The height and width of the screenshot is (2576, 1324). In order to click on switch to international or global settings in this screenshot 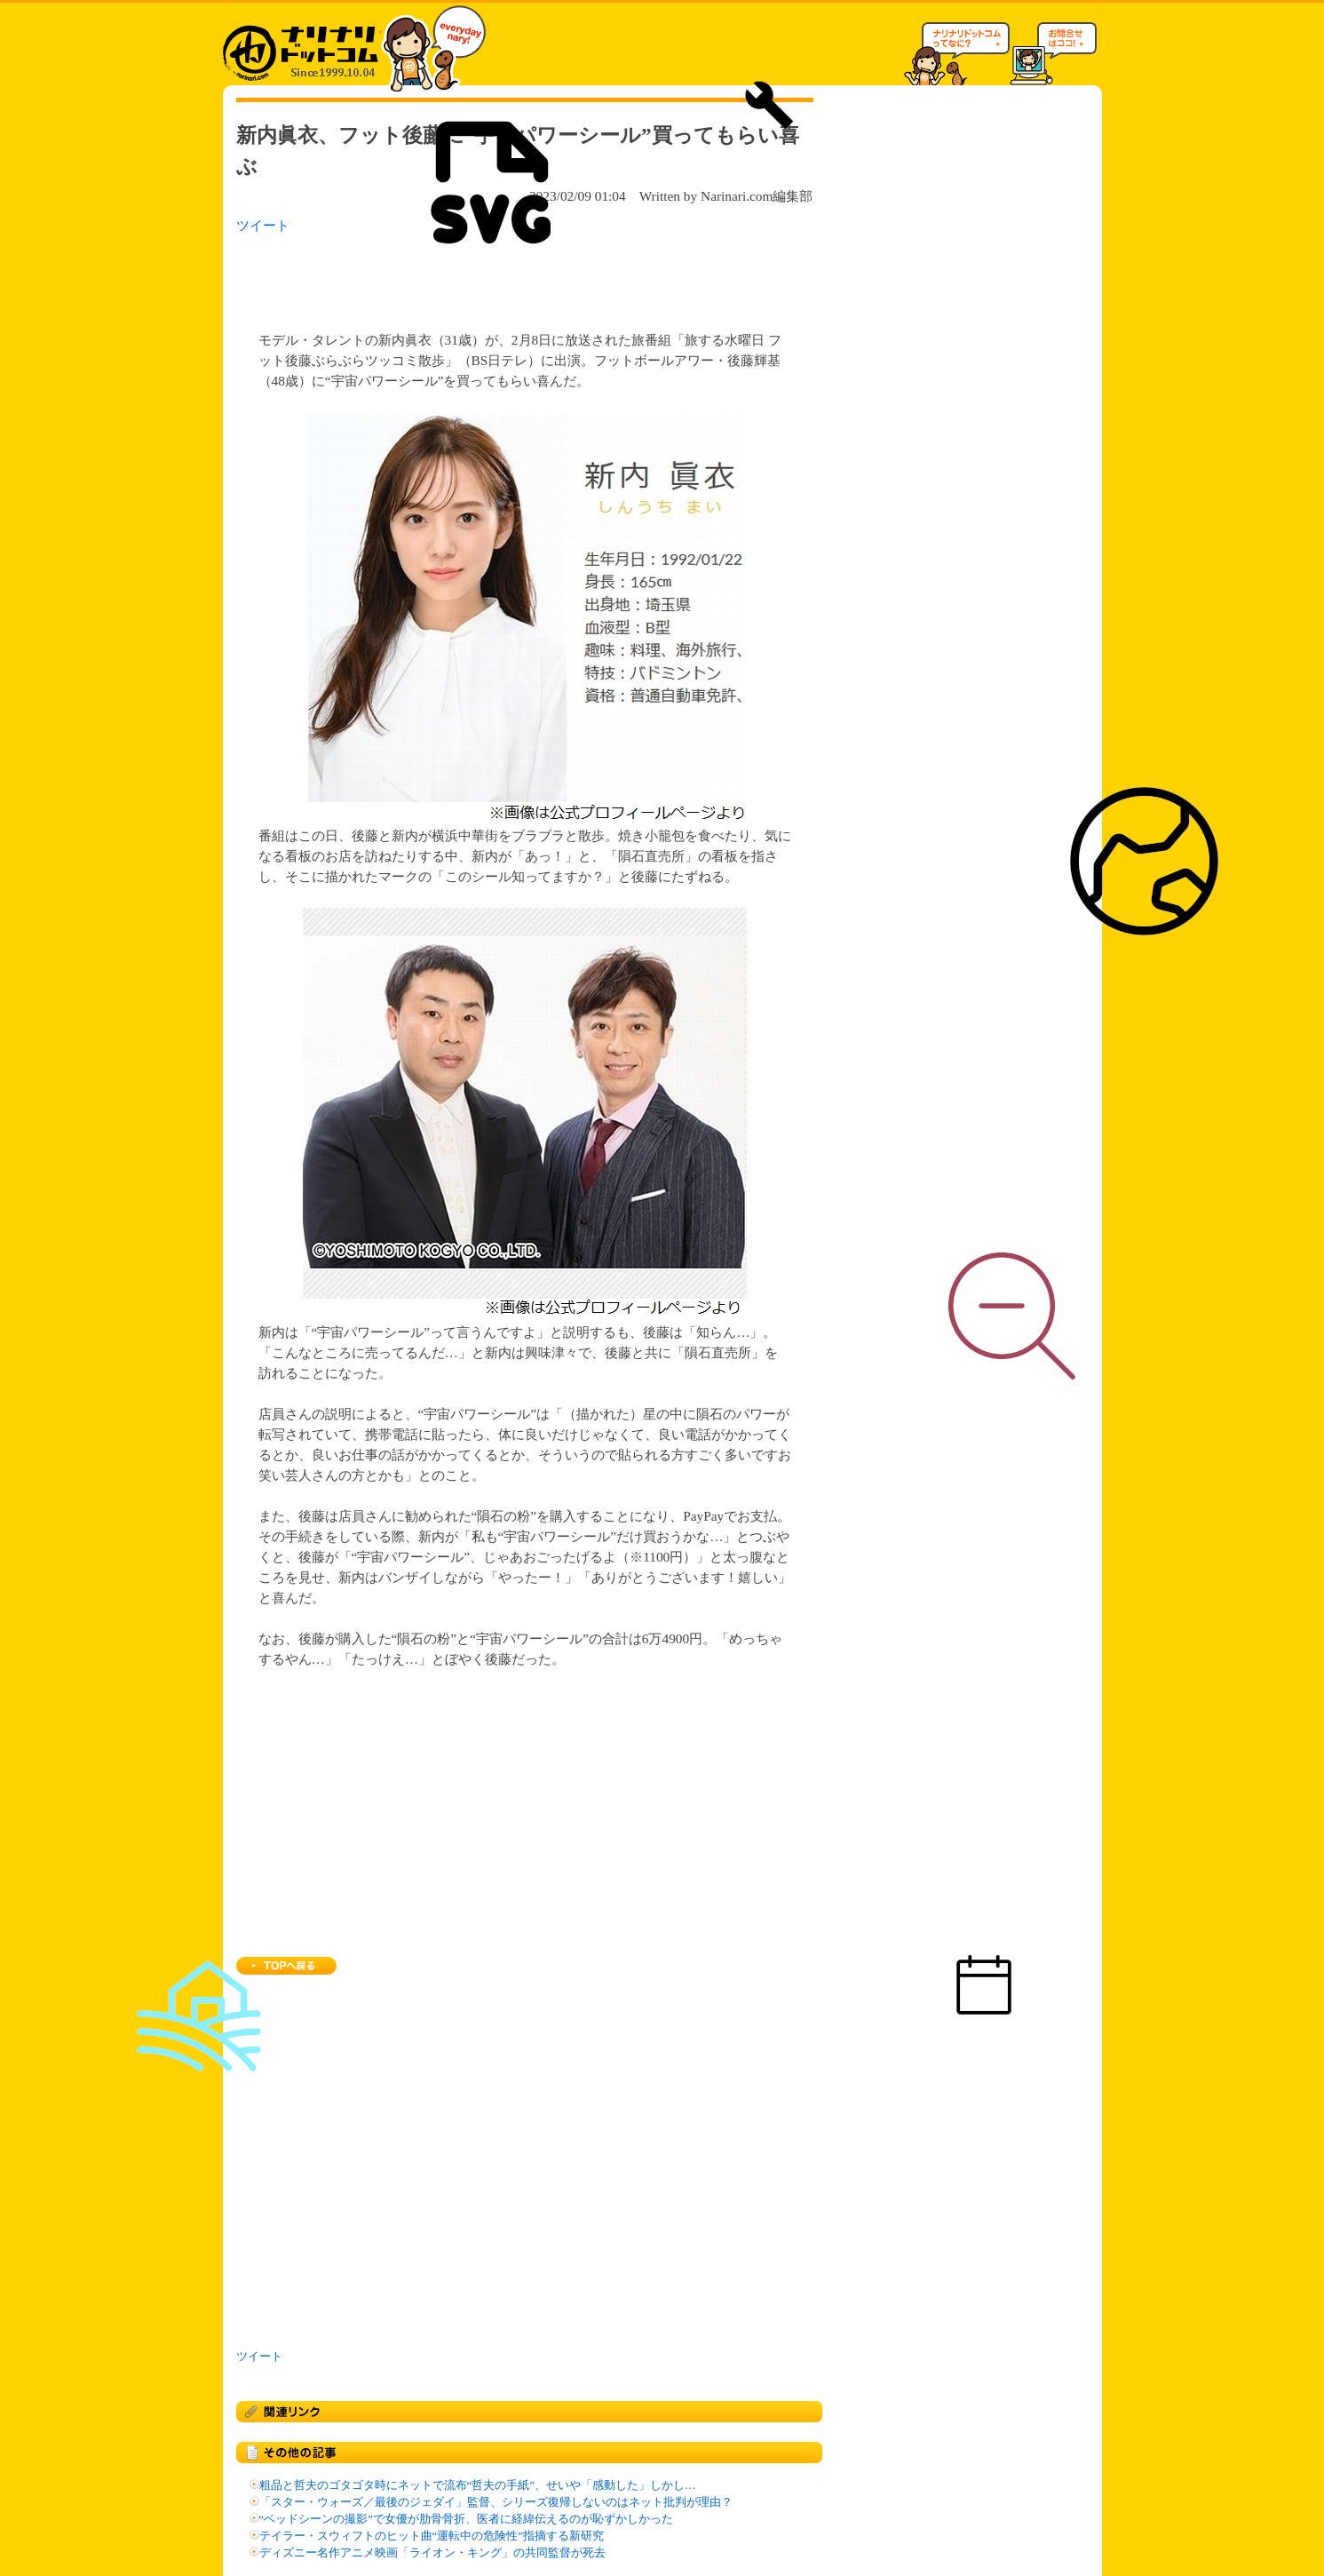, I will do `click(1144, 861)`.